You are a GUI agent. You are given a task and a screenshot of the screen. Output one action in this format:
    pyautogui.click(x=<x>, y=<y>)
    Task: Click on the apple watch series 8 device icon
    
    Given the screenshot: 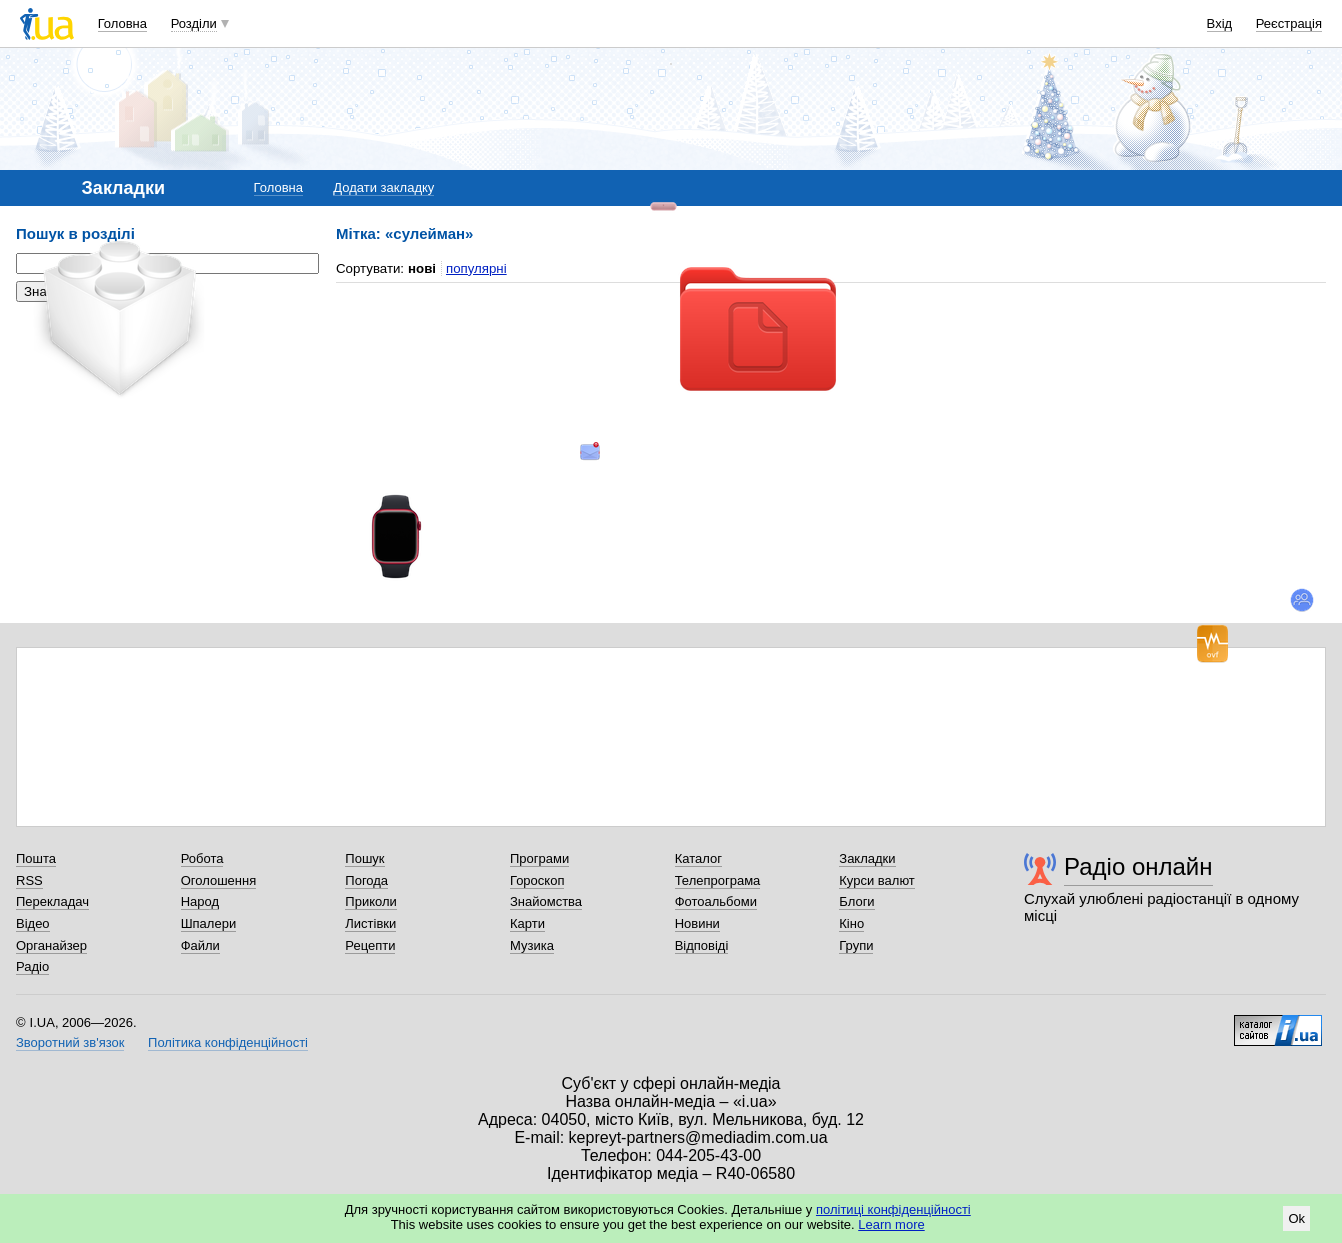 What is the action you would take?
    pyautogui.click(x=395, y=536)
    